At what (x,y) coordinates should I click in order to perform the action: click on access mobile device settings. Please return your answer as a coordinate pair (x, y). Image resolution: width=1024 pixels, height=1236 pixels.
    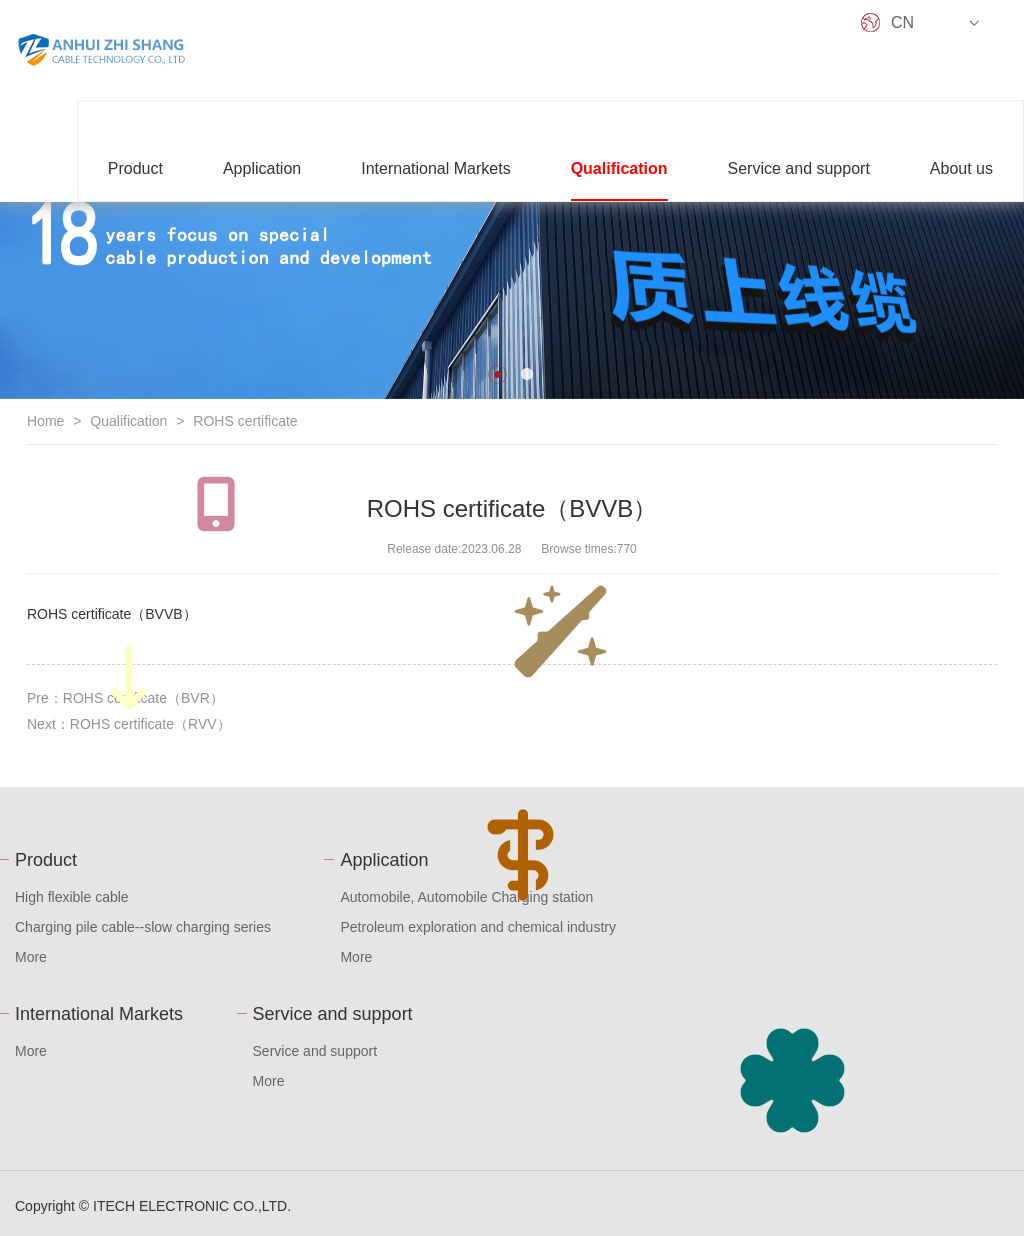
    Looking at the image, I should click on (216, 504).